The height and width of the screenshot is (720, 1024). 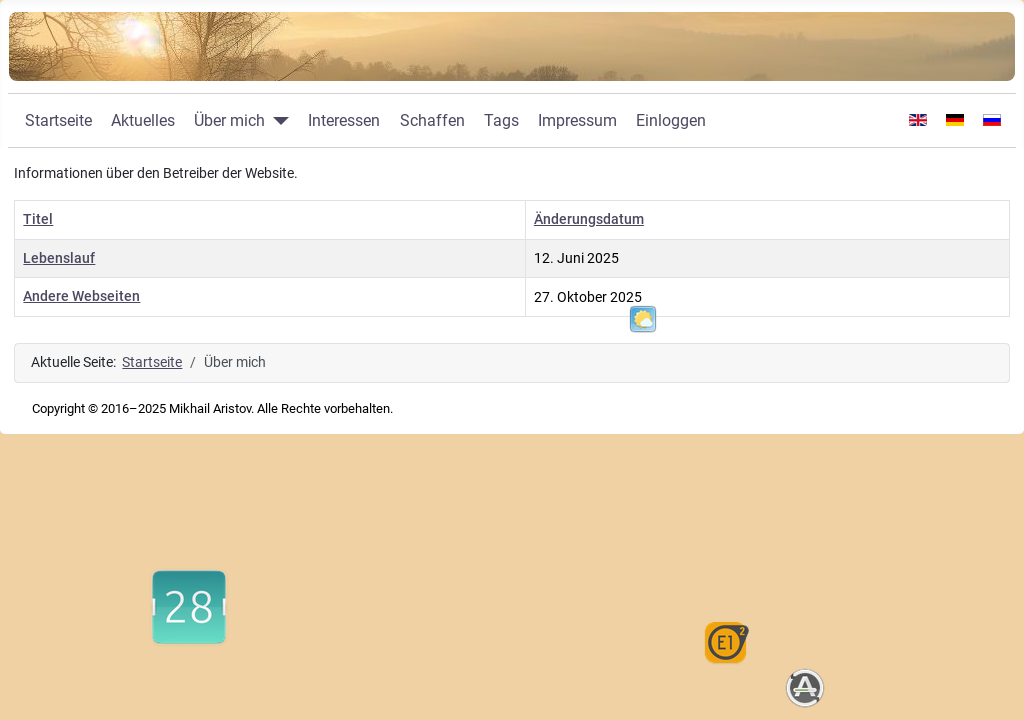 What do you see at coordinates (725, 642) in the screenshot?
I see `launch Half-Life 2: Episode One` at bounding box center [725, 642].